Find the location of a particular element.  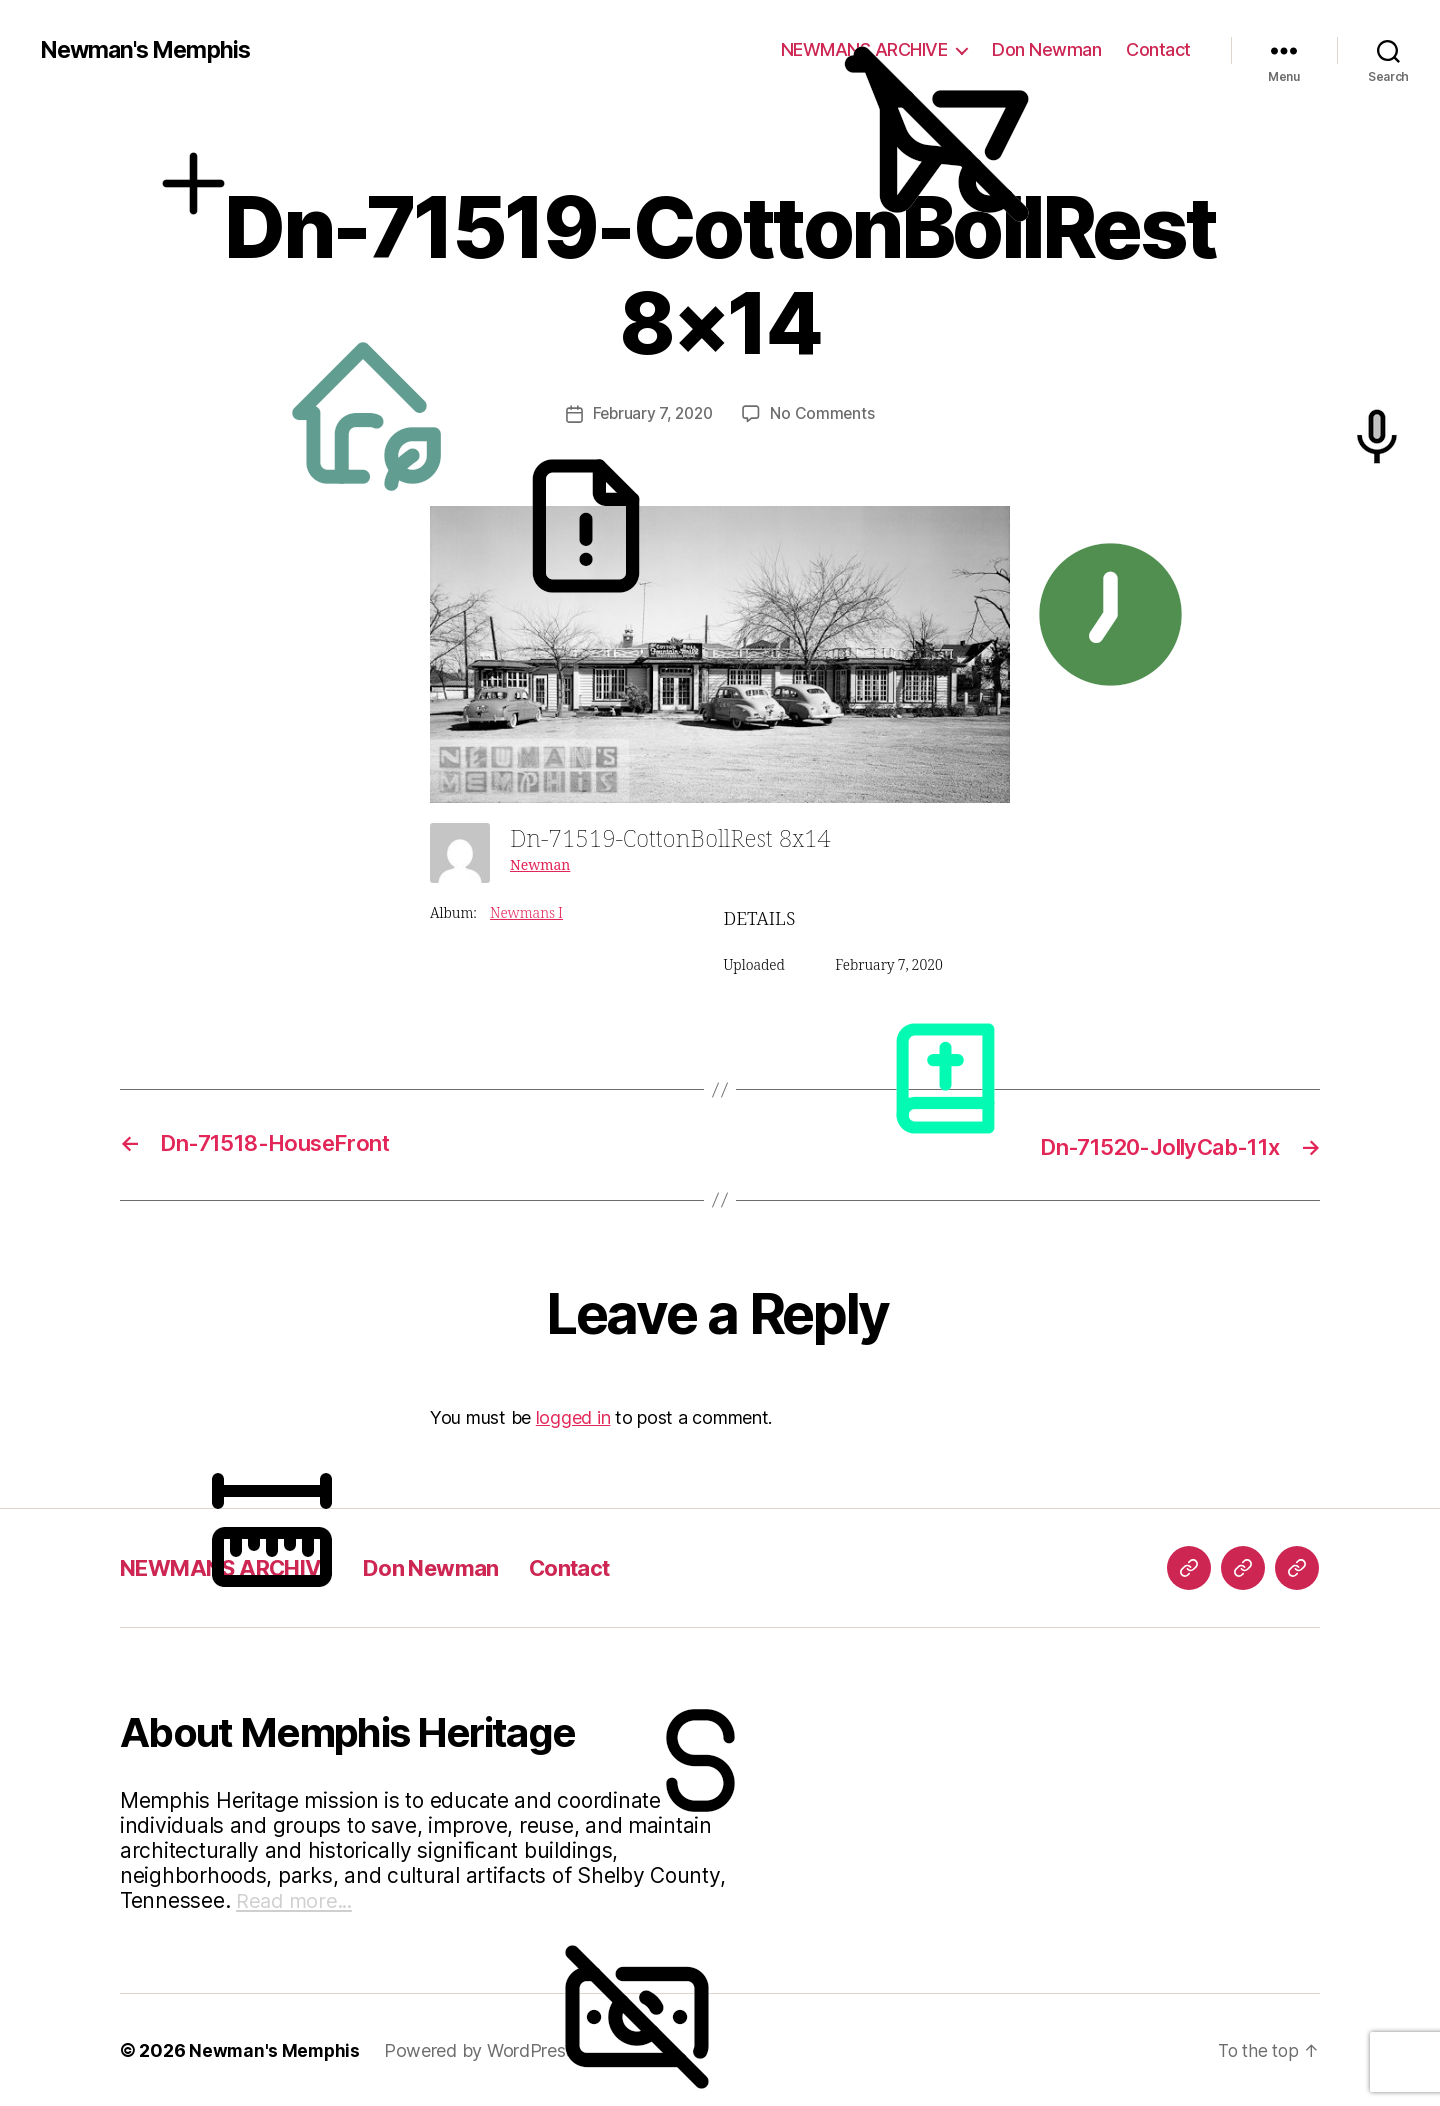

access measurement tools is located at coordinates (272, 1533).